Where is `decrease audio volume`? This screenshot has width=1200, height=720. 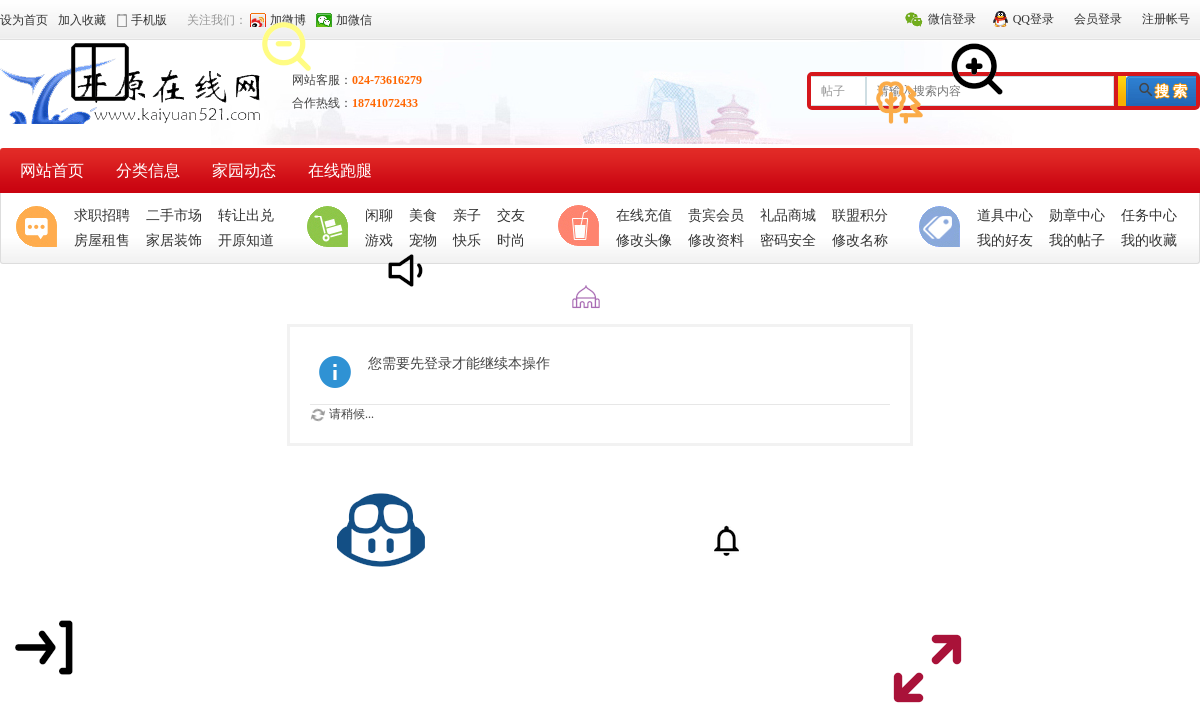 decrease audio volume is located at coordinates (404, 270).